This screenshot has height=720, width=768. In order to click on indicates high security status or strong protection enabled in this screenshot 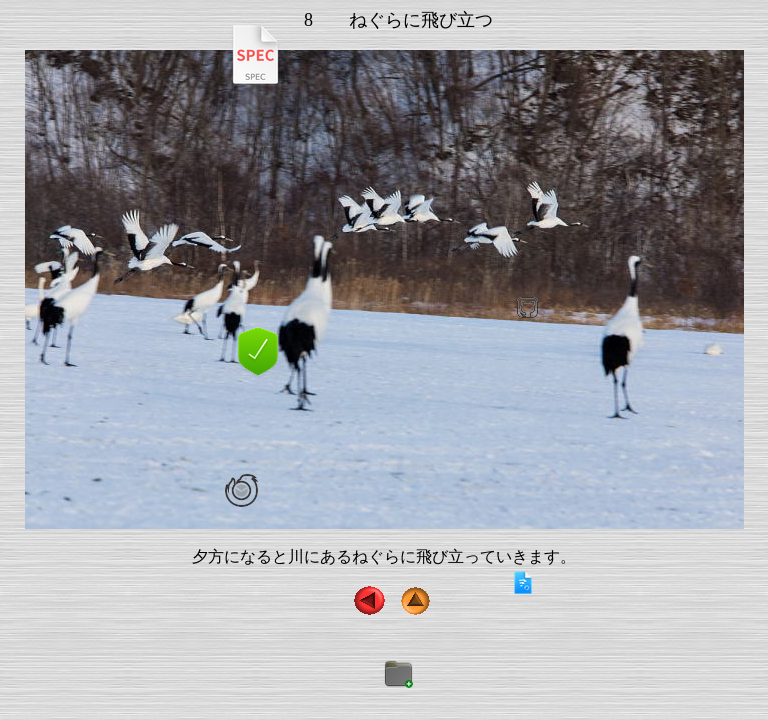, I will do `click(258, 353)`.